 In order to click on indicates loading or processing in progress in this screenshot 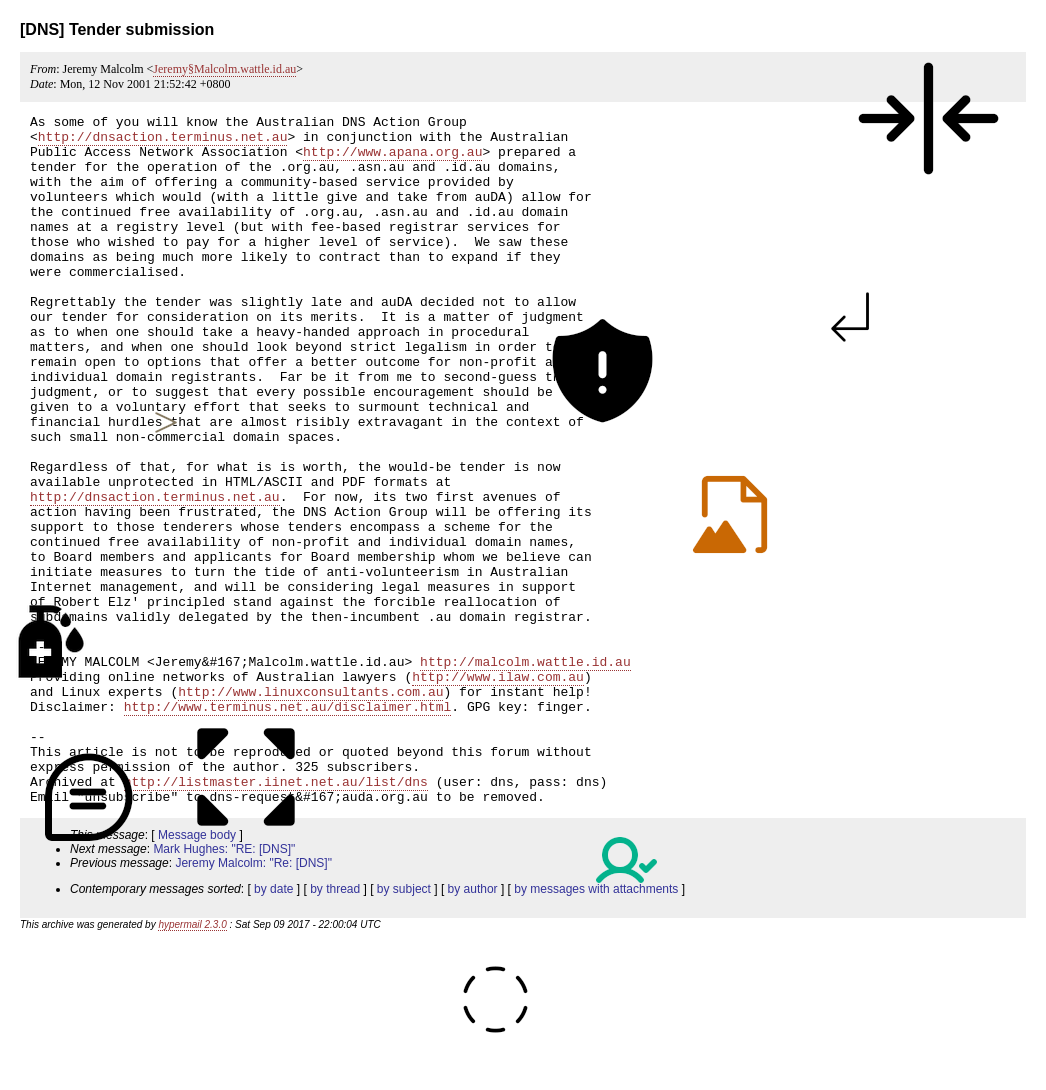, I will do `click(495, 999)`.